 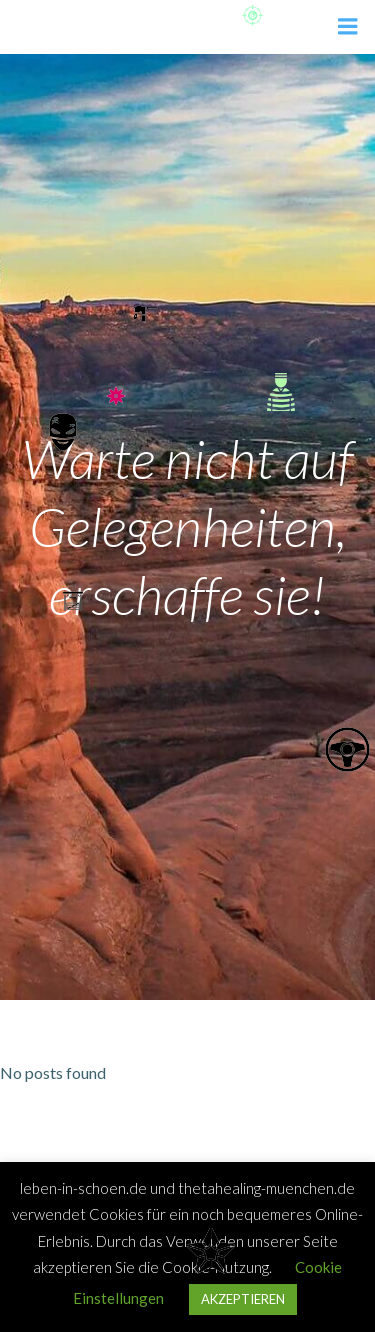 What do you see at coordinates (116, 396) in the screenshot?
I see `decorative badge or achievement icon` at bounding box center [116, 396].